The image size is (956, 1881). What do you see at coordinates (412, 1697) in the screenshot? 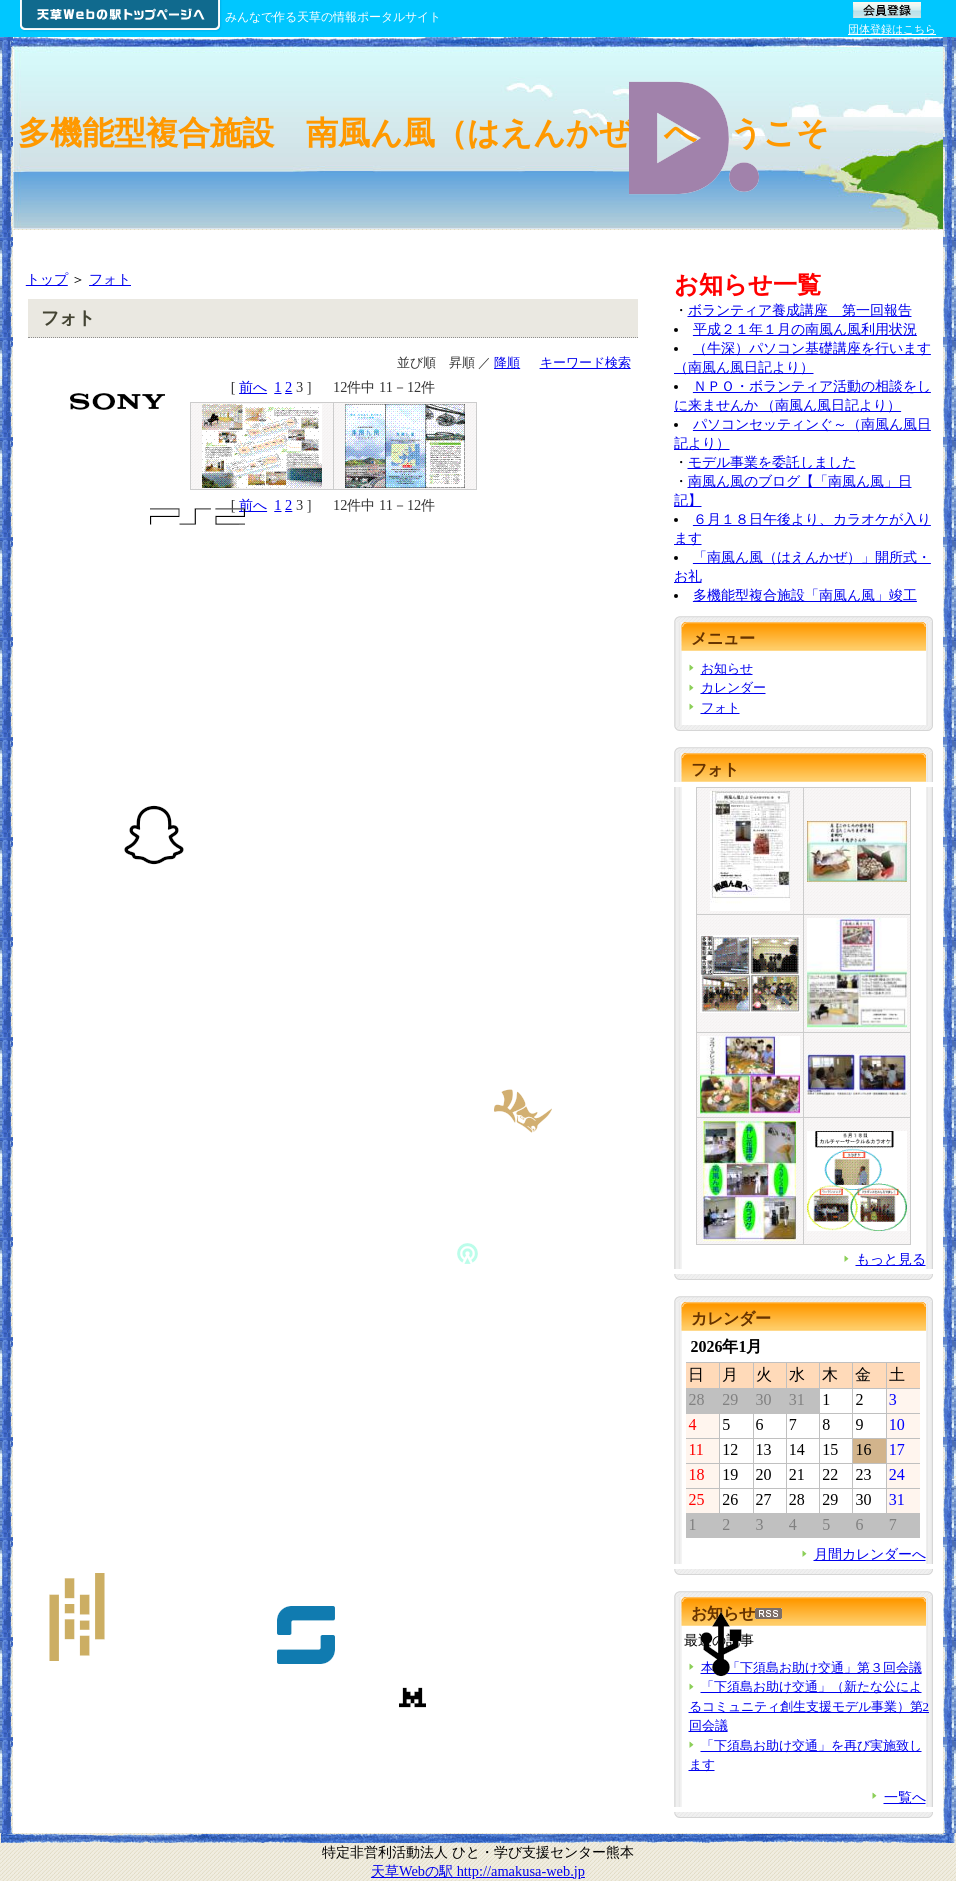
I see `Mistral AI logo` at bounding box center [412, 1697].